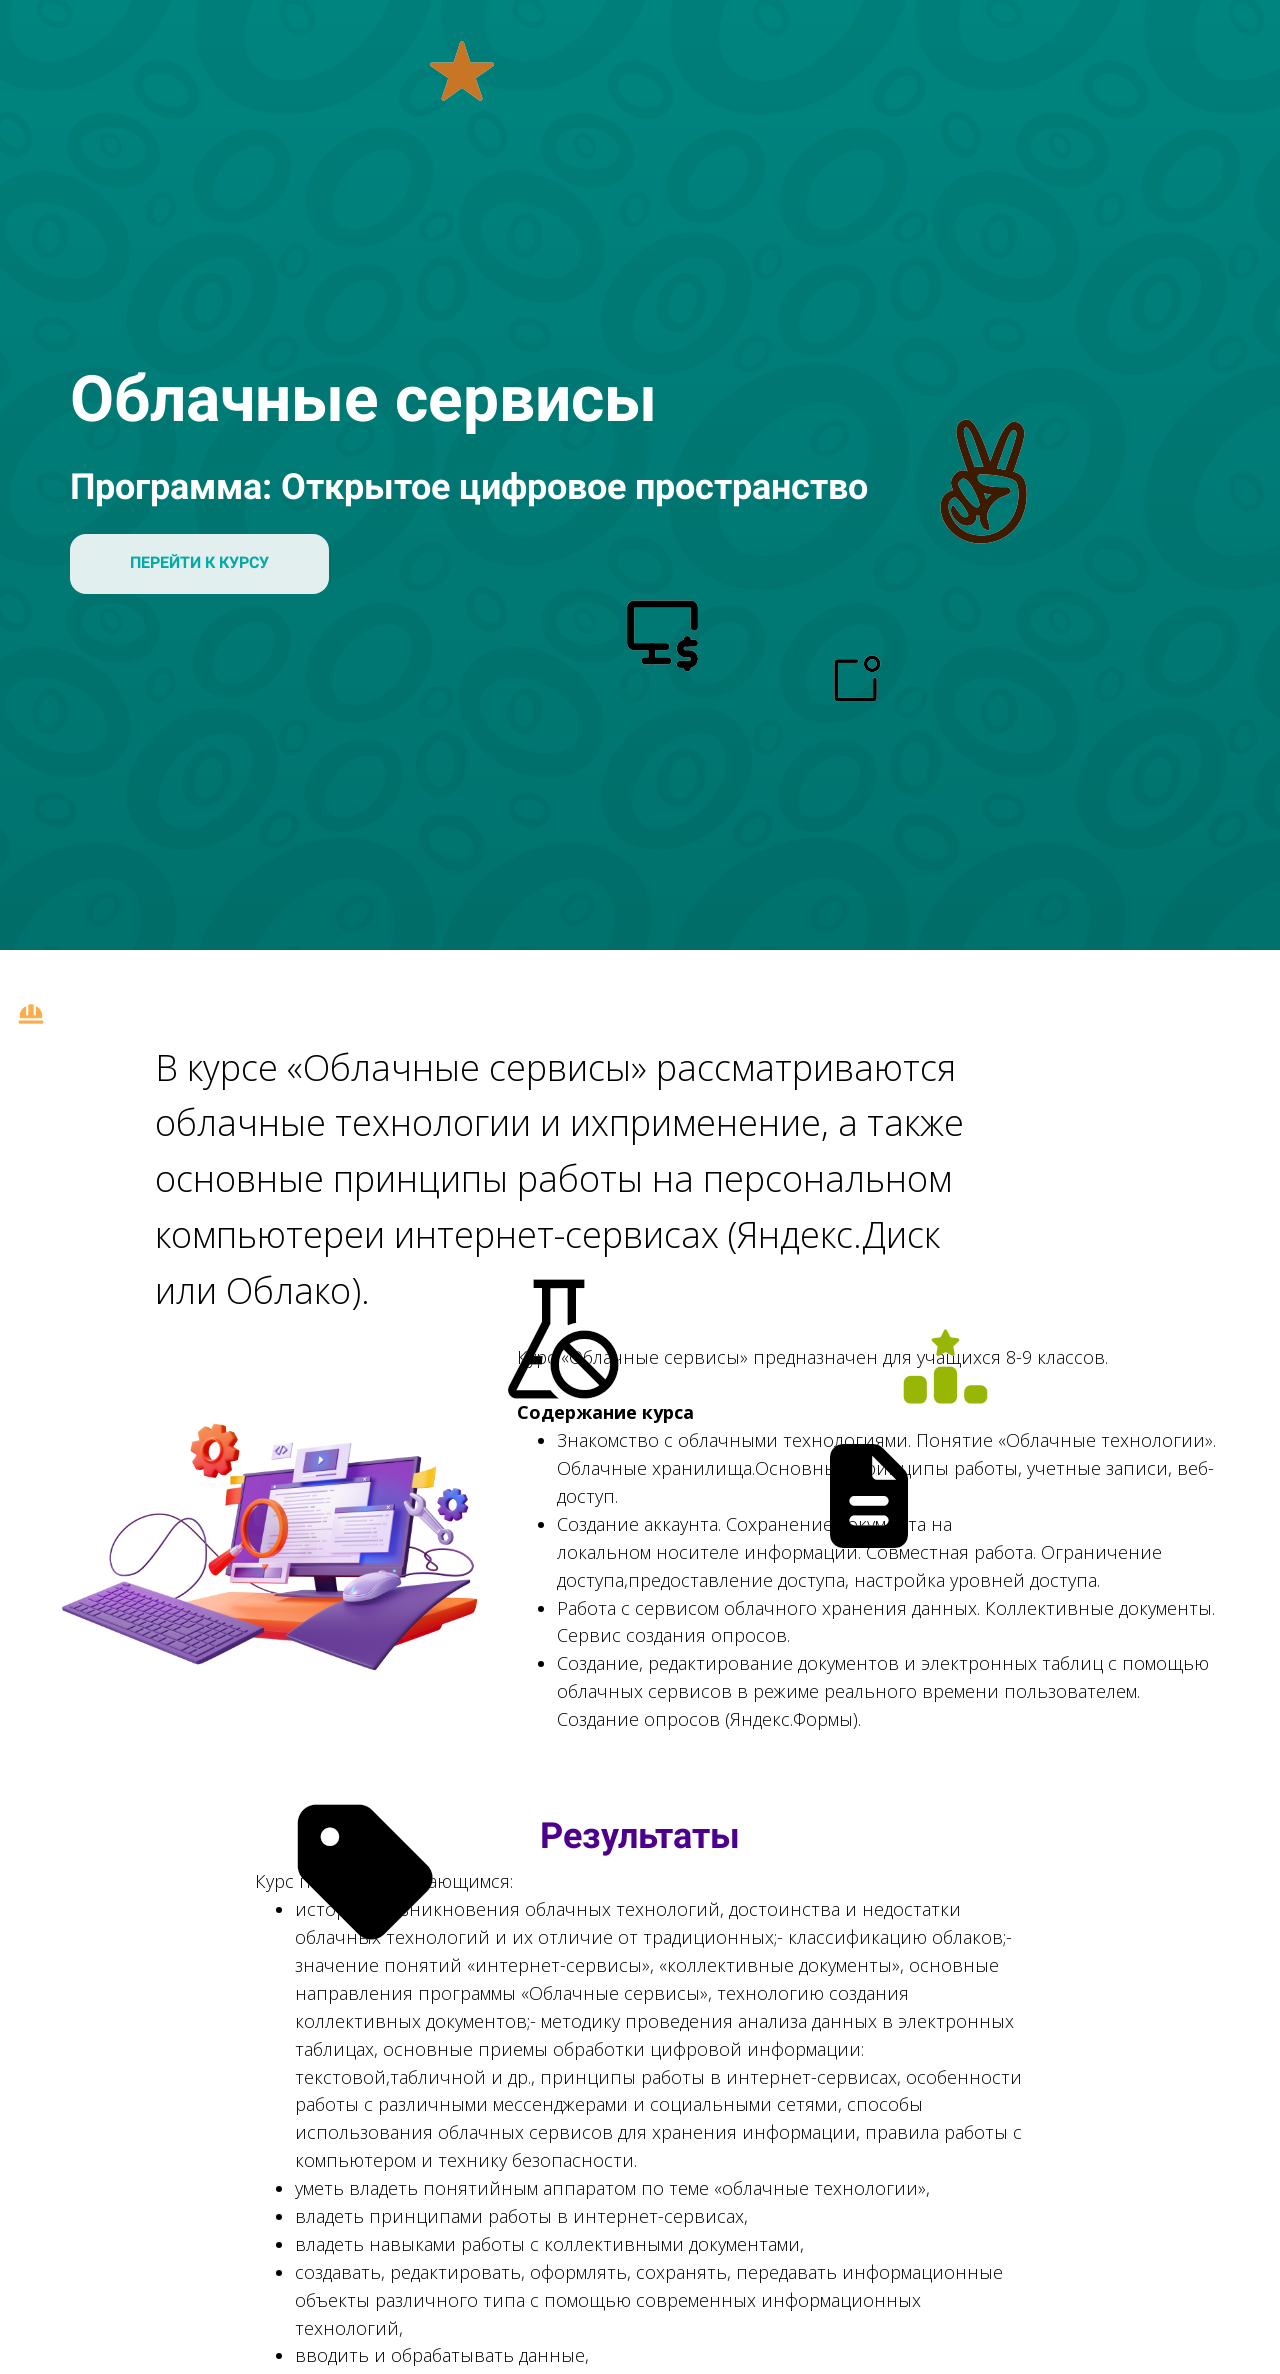 The height and width of the screenshot is (2374, 1280). What do you see at coordinates (662, 632) in the screenshot?
I see `access desktop payment or billing settings` at bounding box center [662, 632].